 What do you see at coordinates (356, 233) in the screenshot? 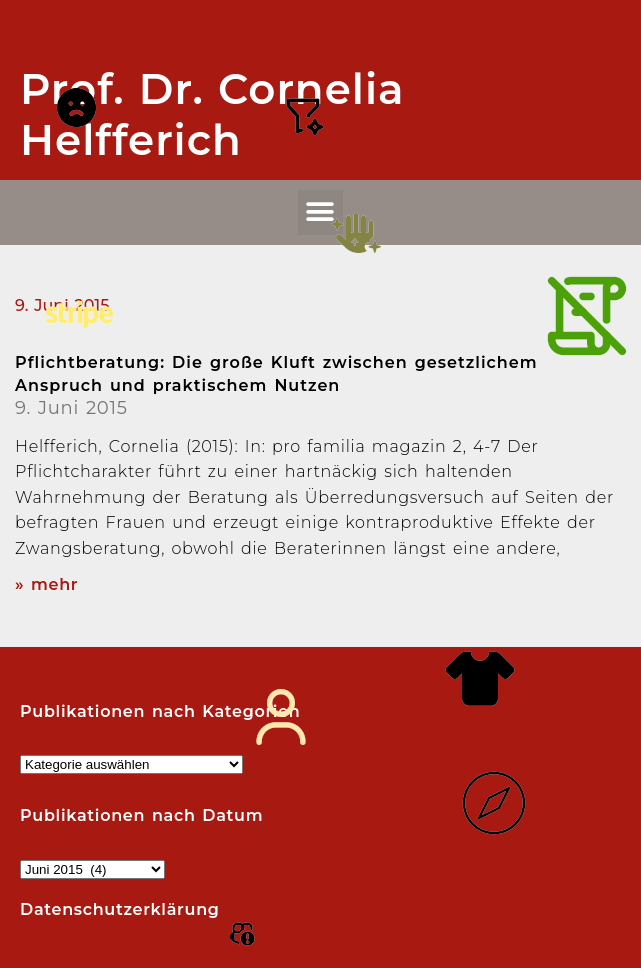
I see `hand sanitizer or hand washing reminder` at bounding box center [356, 233].